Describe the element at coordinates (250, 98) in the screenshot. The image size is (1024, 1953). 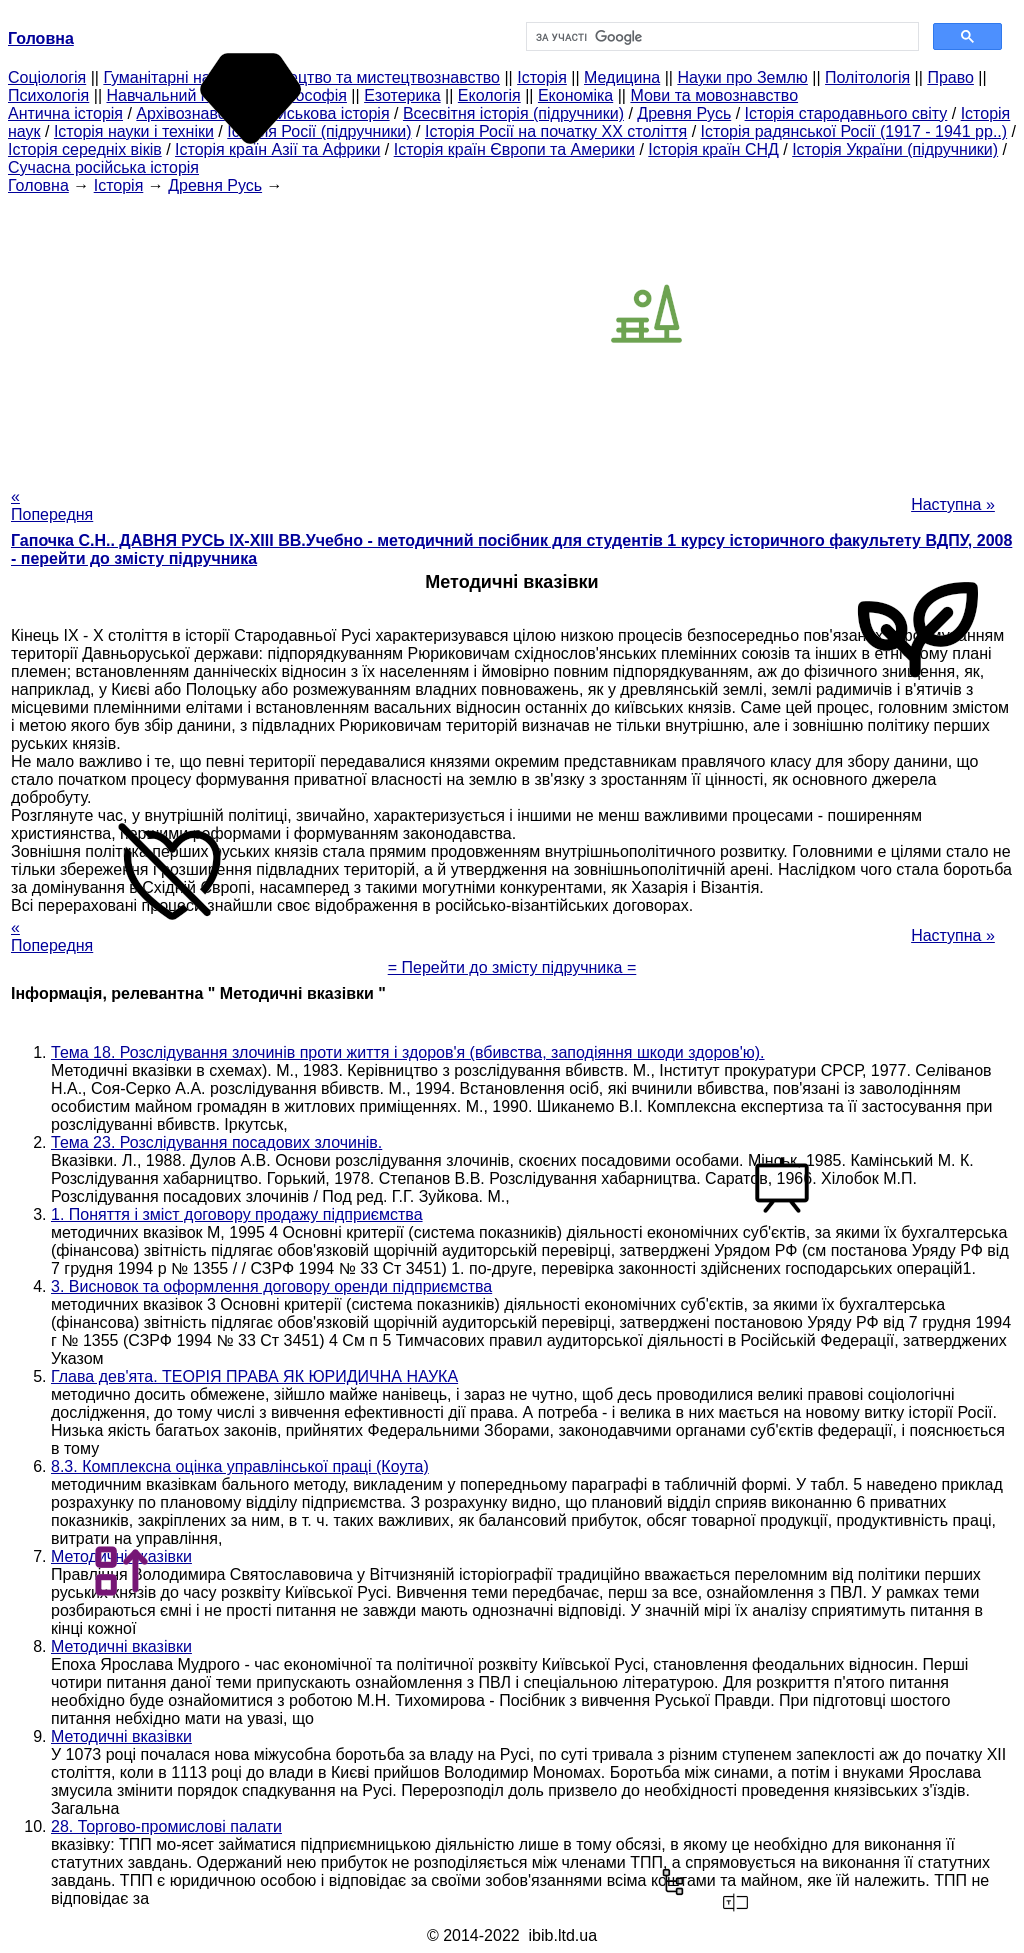
I see `open sketch app` at that location.